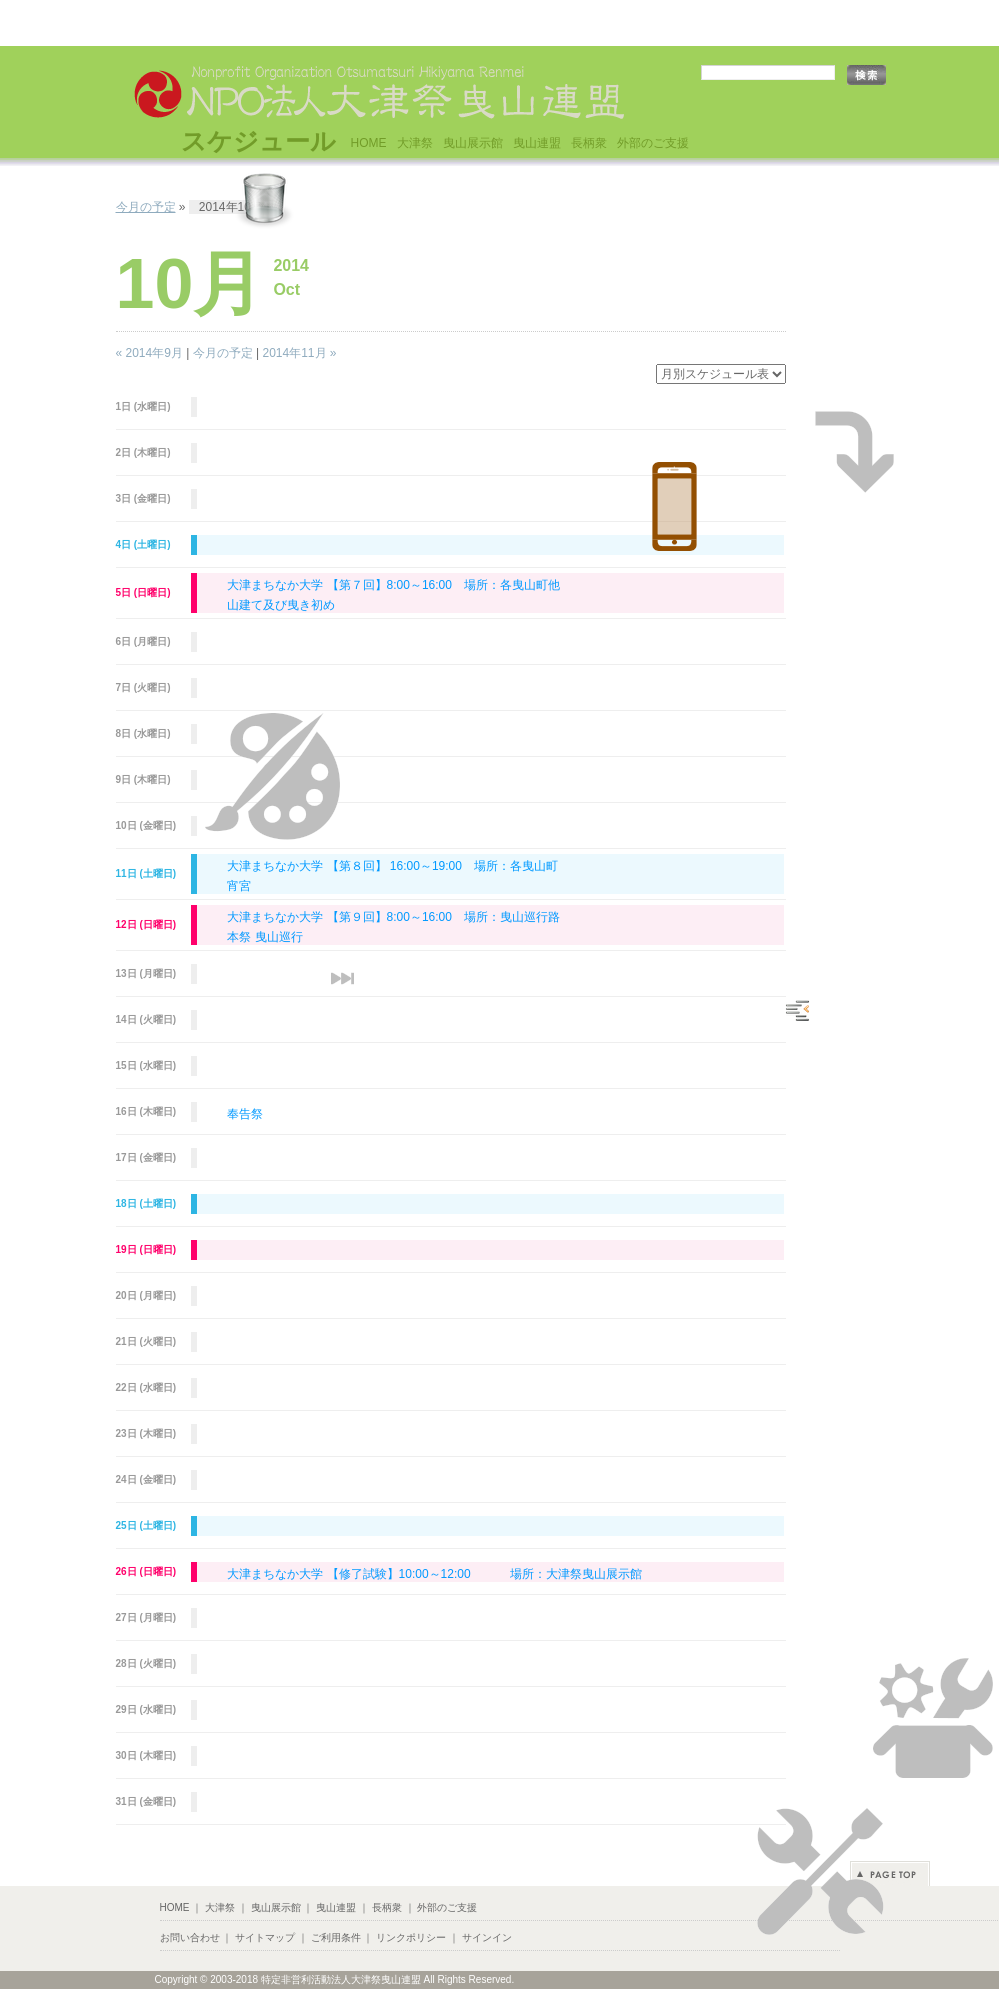 The height and width of the screenshot is (1989, 999). I want to click on access miscellaneous settings or preferences, so click(933, 1718).